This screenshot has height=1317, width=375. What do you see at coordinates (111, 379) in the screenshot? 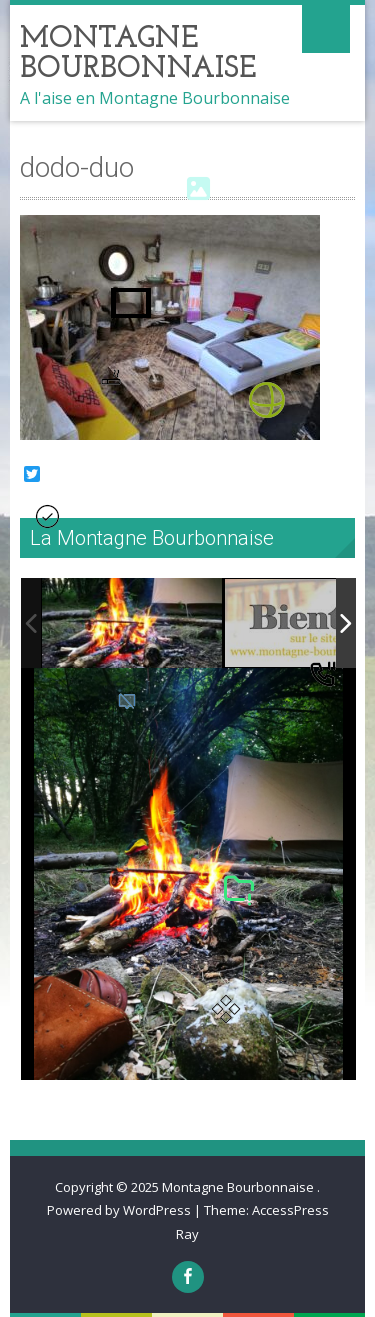
I see `indicates a designated smoking area` at bounding box center [111, 379].